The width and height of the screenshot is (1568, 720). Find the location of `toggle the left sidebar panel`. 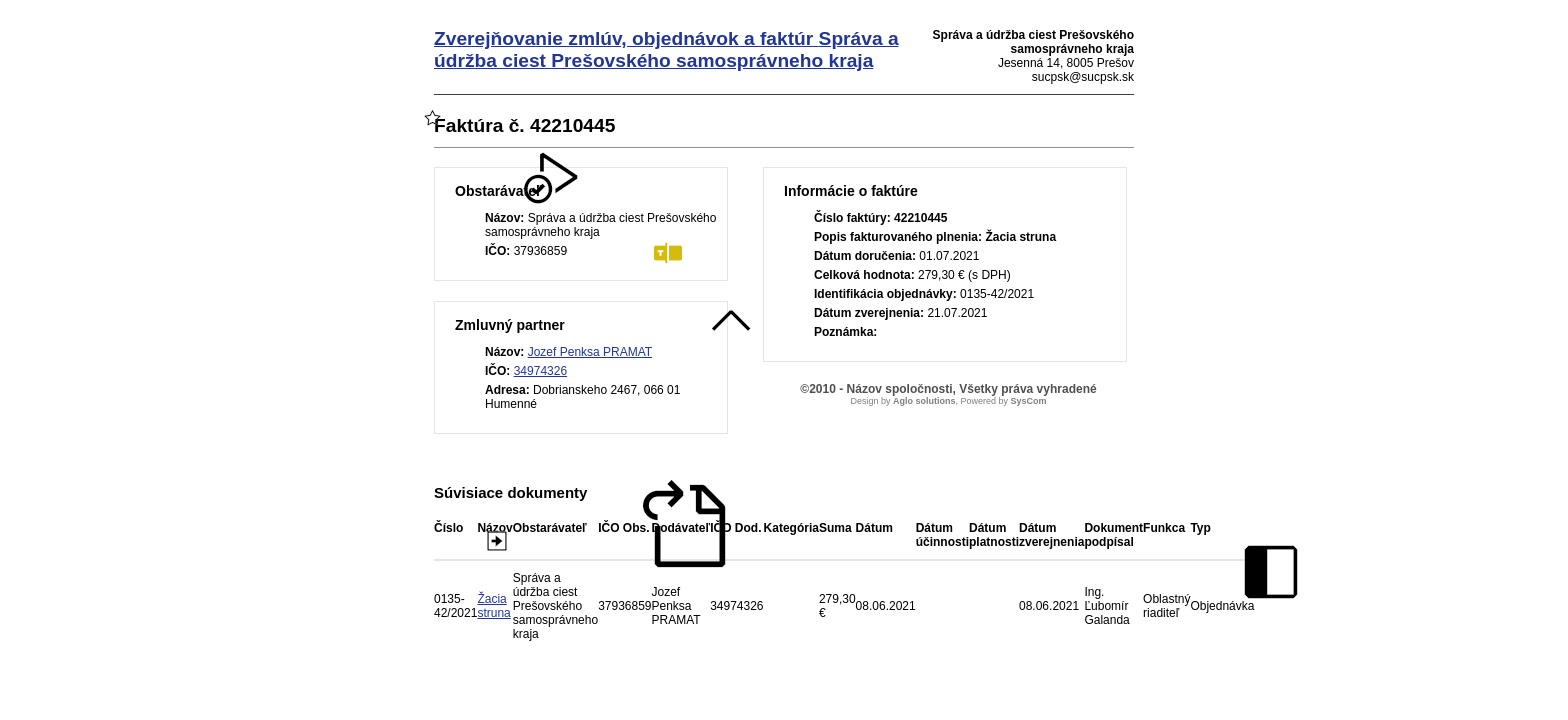

toggle the left sidebar panel is located at coordinates (1271, 572).